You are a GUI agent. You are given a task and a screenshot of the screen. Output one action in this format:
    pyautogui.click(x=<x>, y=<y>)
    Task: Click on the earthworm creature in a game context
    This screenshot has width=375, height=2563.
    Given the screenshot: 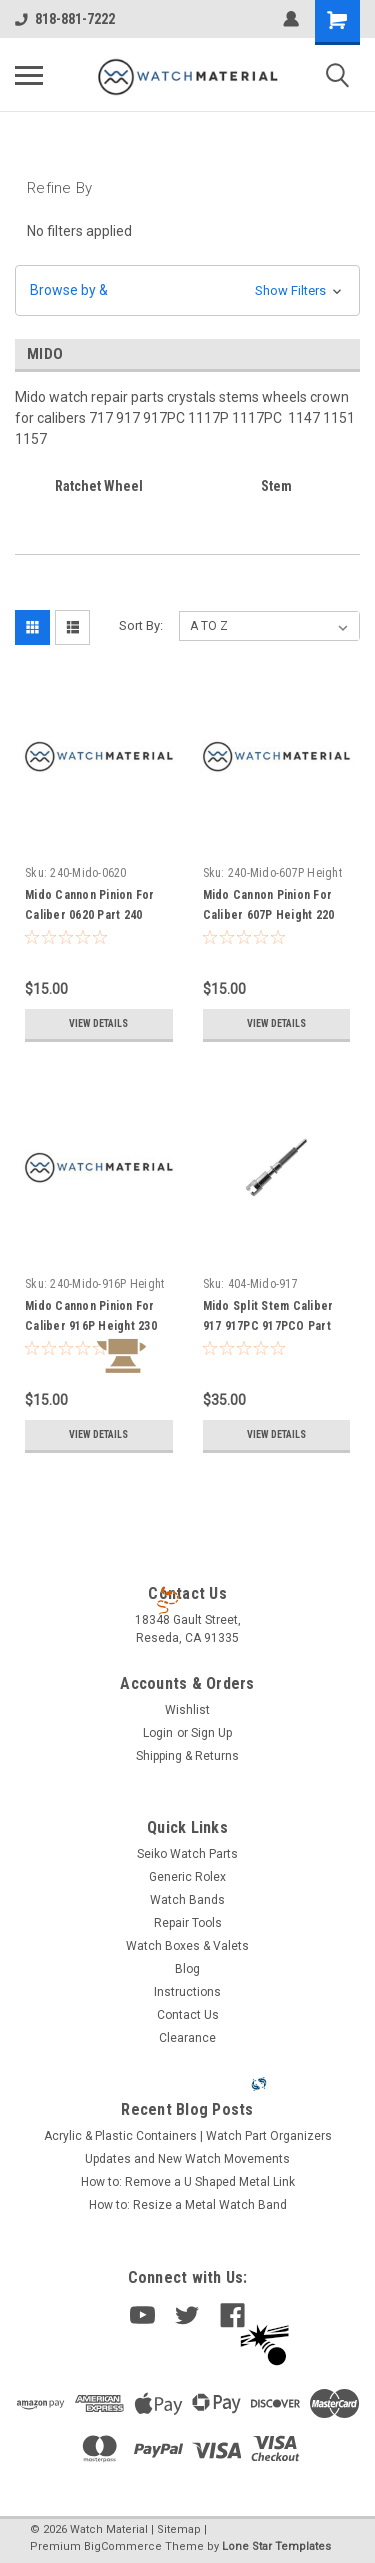 What is the action you would take?
    pyautogui.click(x=167, y=1600)
    